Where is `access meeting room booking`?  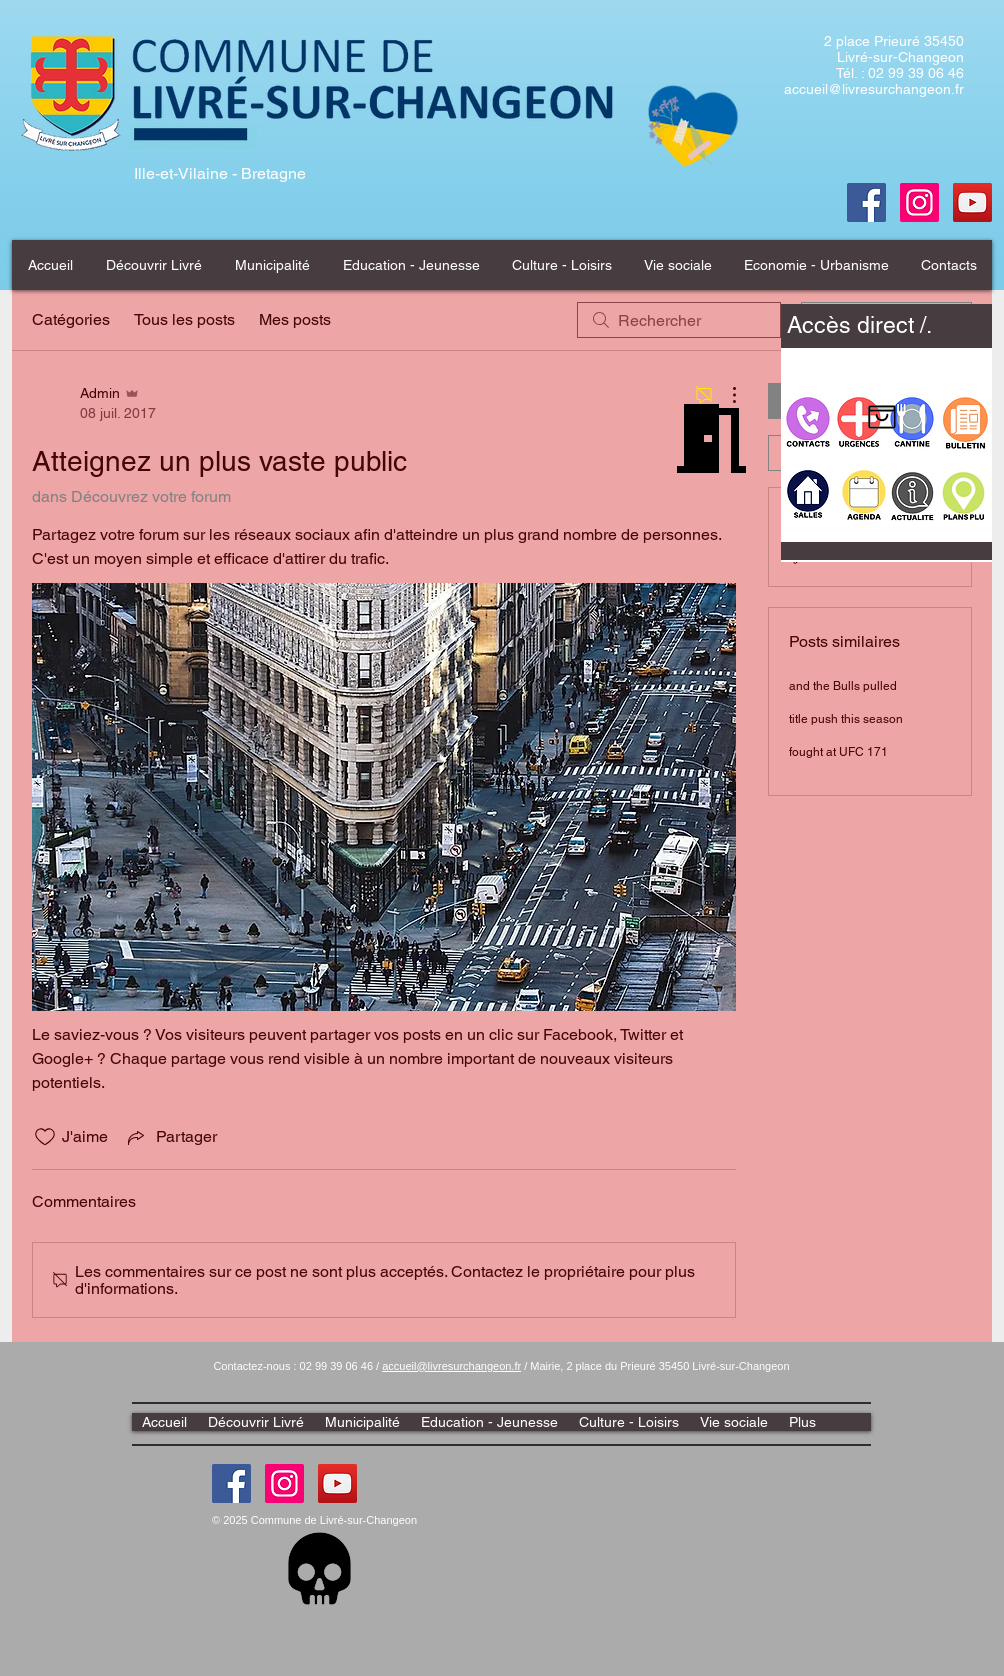 access meeting room booking is located at coordinates (711, 438).